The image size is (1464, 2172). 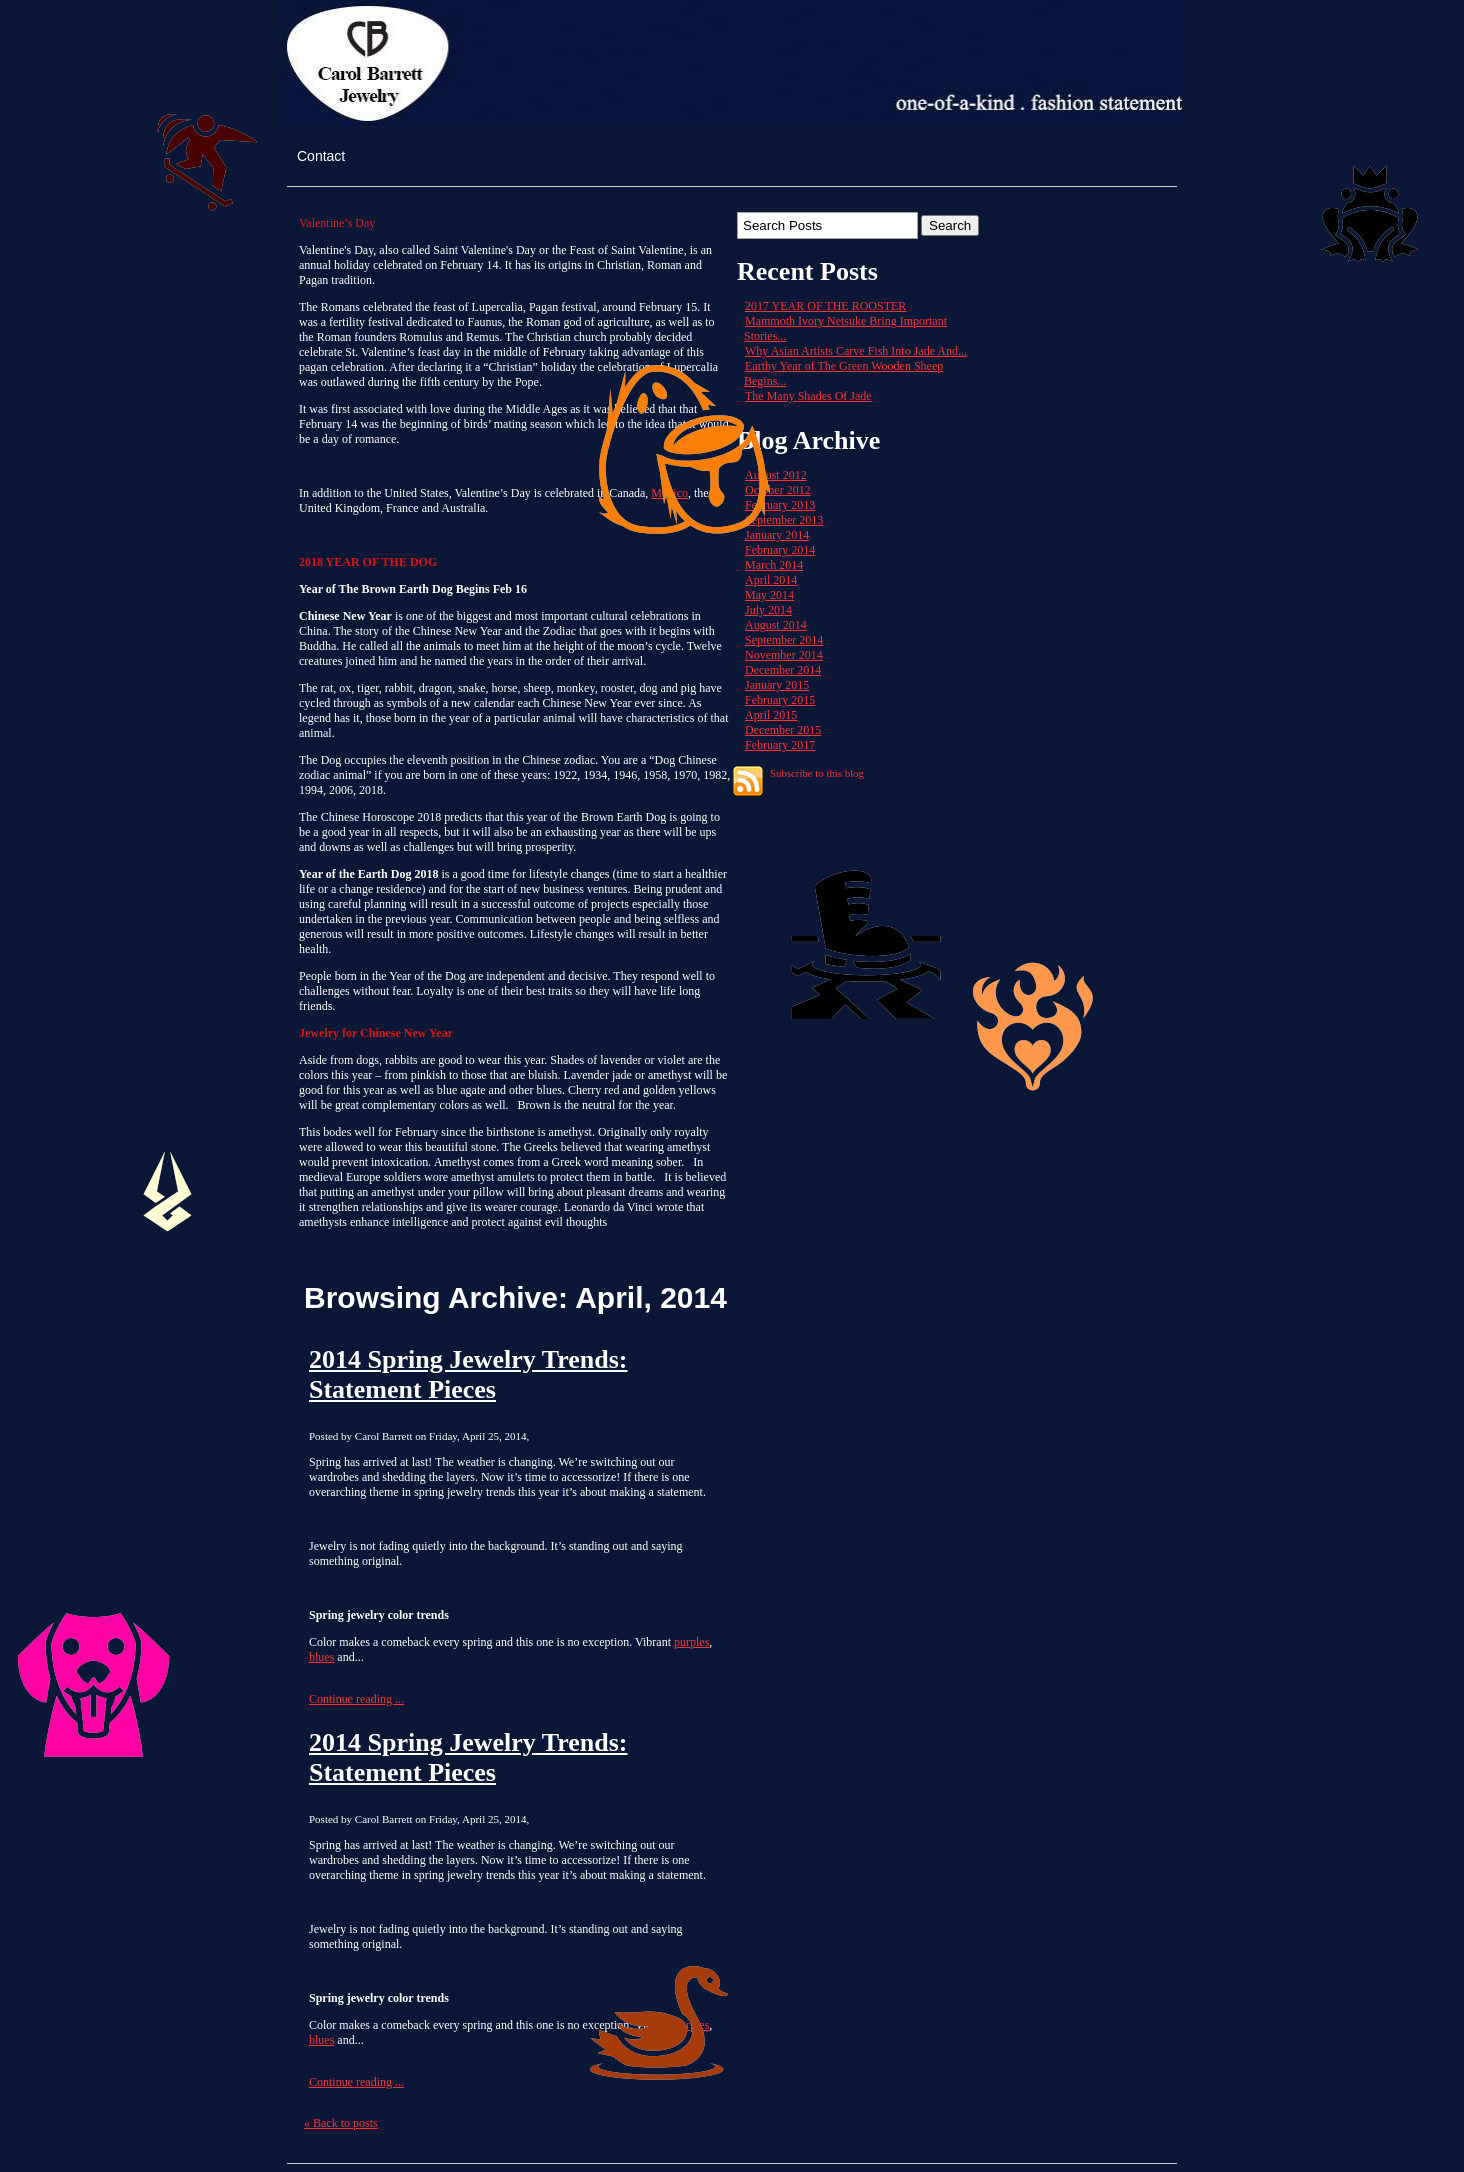 I want to click on access skateboarding games or activities, so click(x=208, y=163).